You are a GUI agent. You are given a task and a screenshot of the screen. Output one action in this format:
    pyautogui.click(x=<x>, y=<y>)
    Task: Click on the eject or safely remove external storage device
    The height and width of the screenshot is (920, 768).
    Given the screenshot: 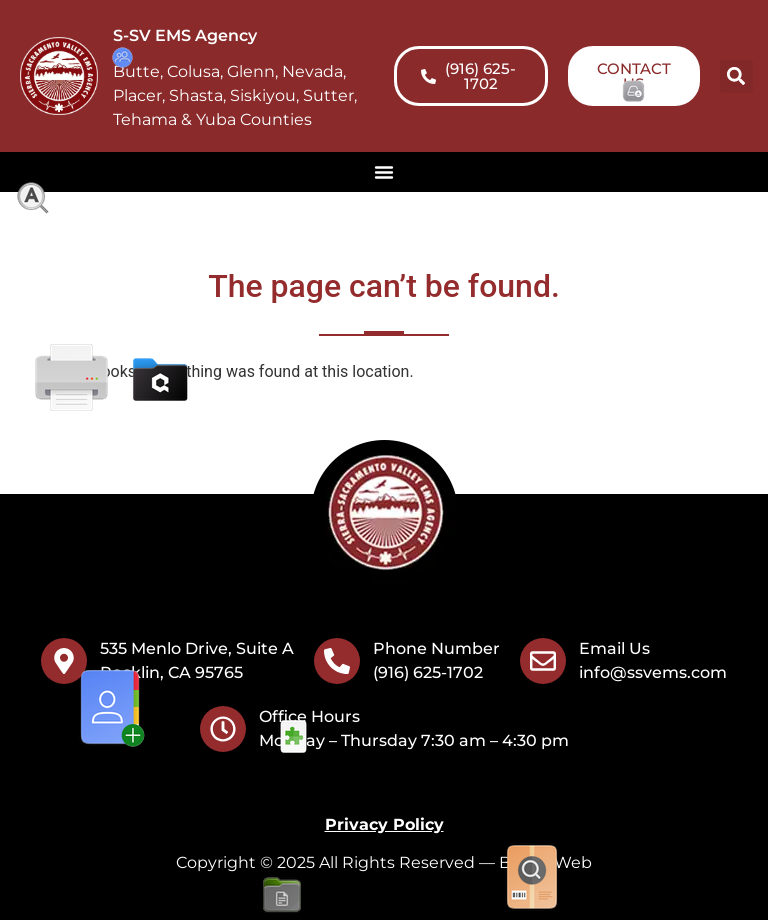 What is the action you would take?
    pyautogui.click(x=633, y=91)
    